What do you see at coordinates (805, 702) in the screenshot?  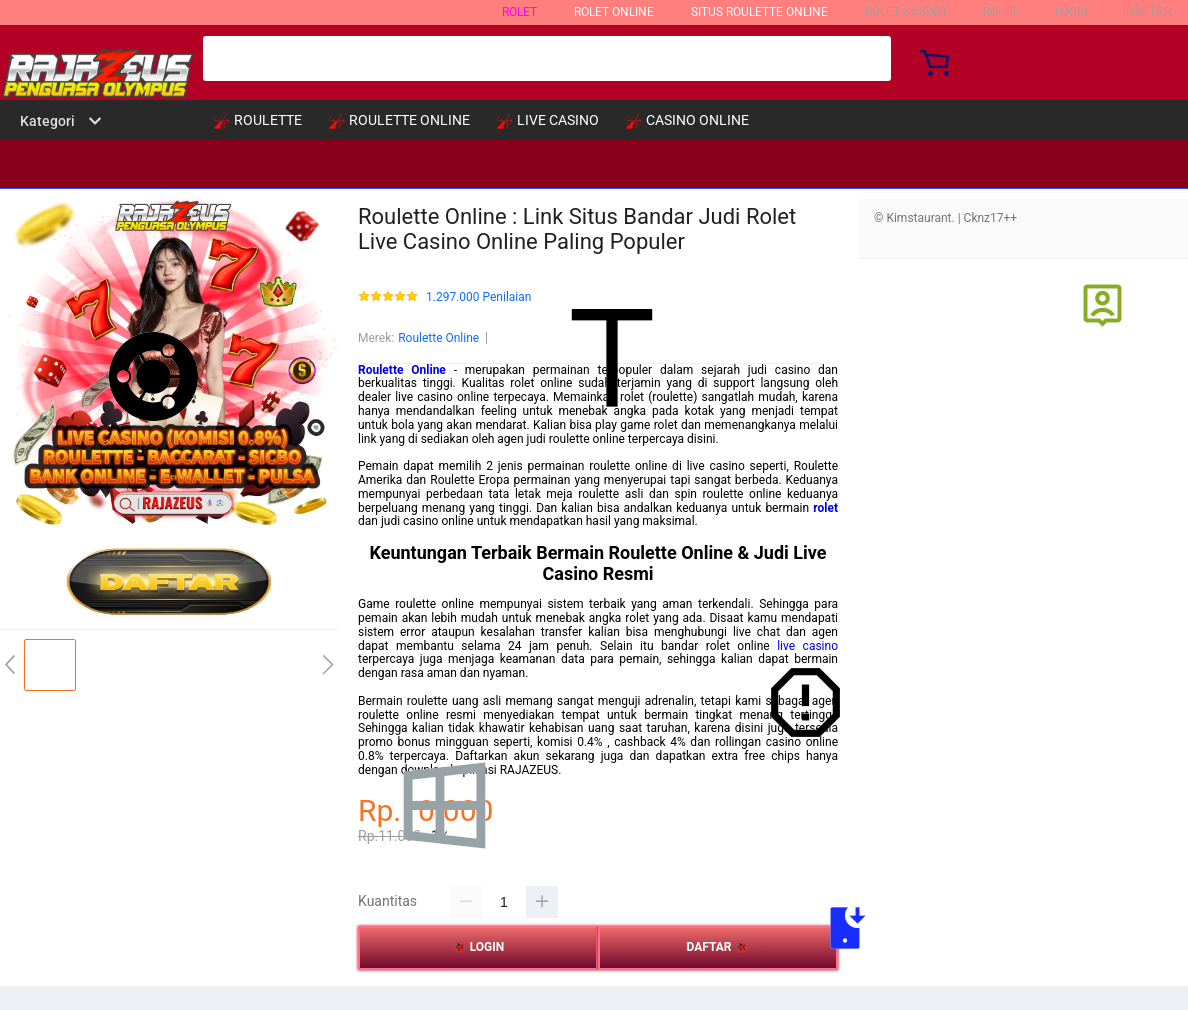 I see `indicates spam or junk content warning` at bounding box center [805, 702].